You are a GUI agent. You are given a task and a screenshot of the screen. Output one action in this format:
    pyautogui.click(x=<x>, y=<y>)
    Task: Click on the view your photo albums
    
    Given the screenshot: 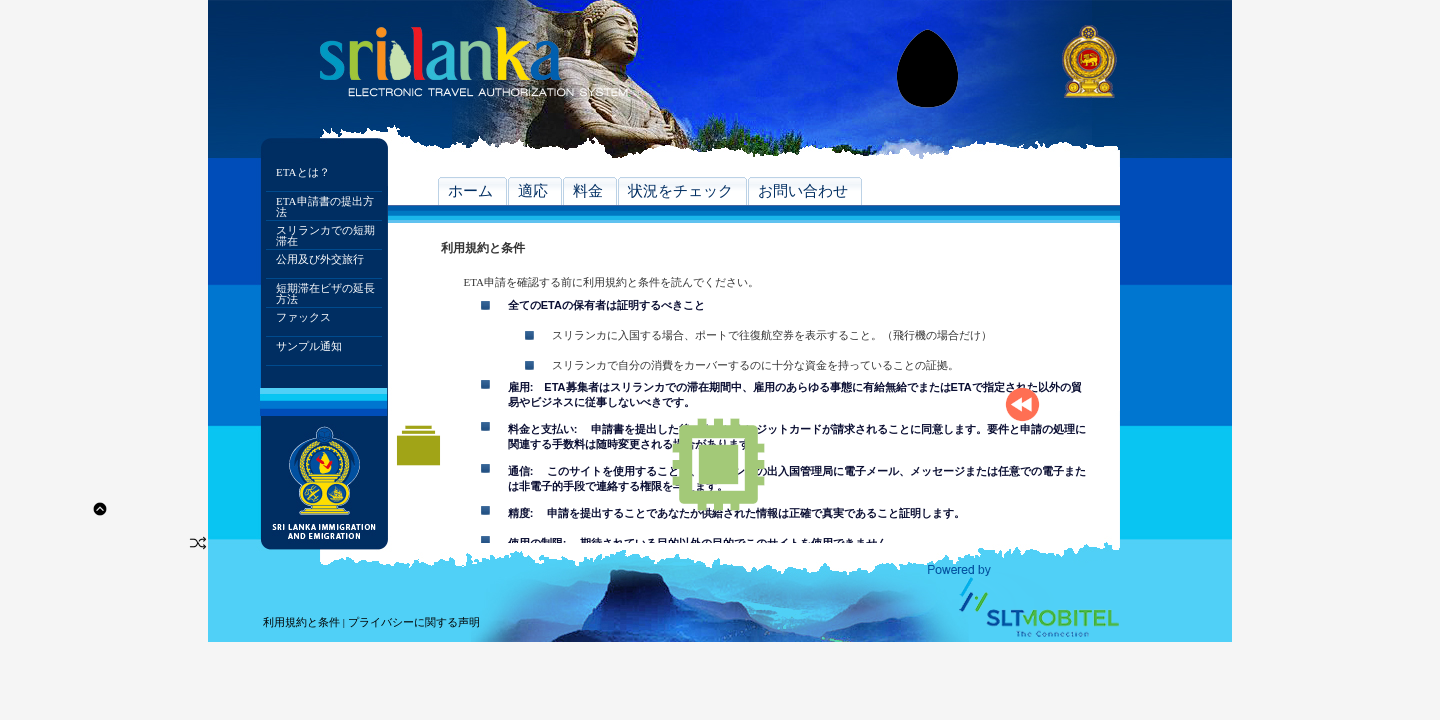 What is the action you would take?
    pyautogui.click(x=418, y=445)
    